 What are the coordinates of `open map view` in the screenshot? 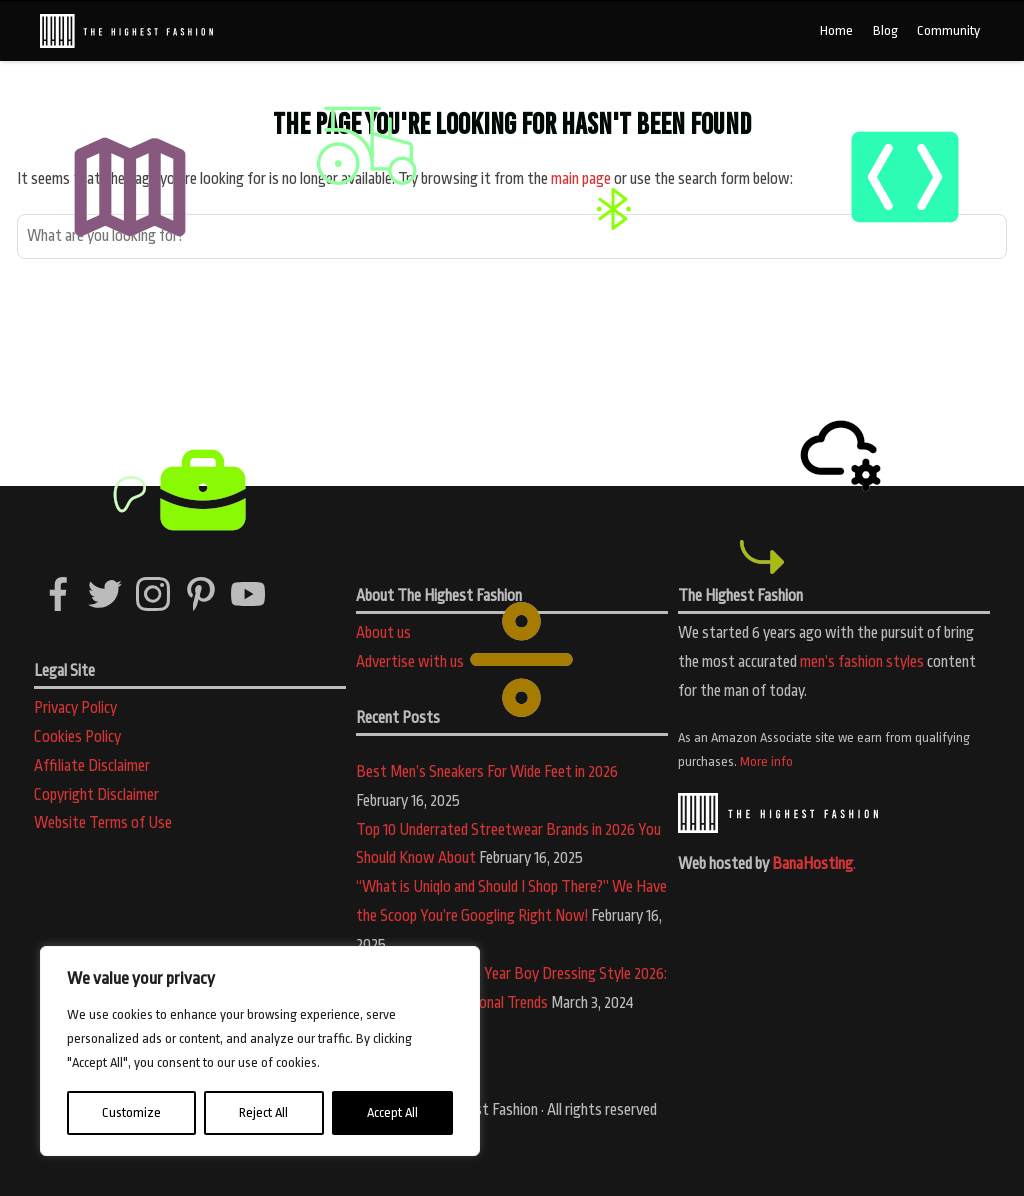 It's located at (130, 187).